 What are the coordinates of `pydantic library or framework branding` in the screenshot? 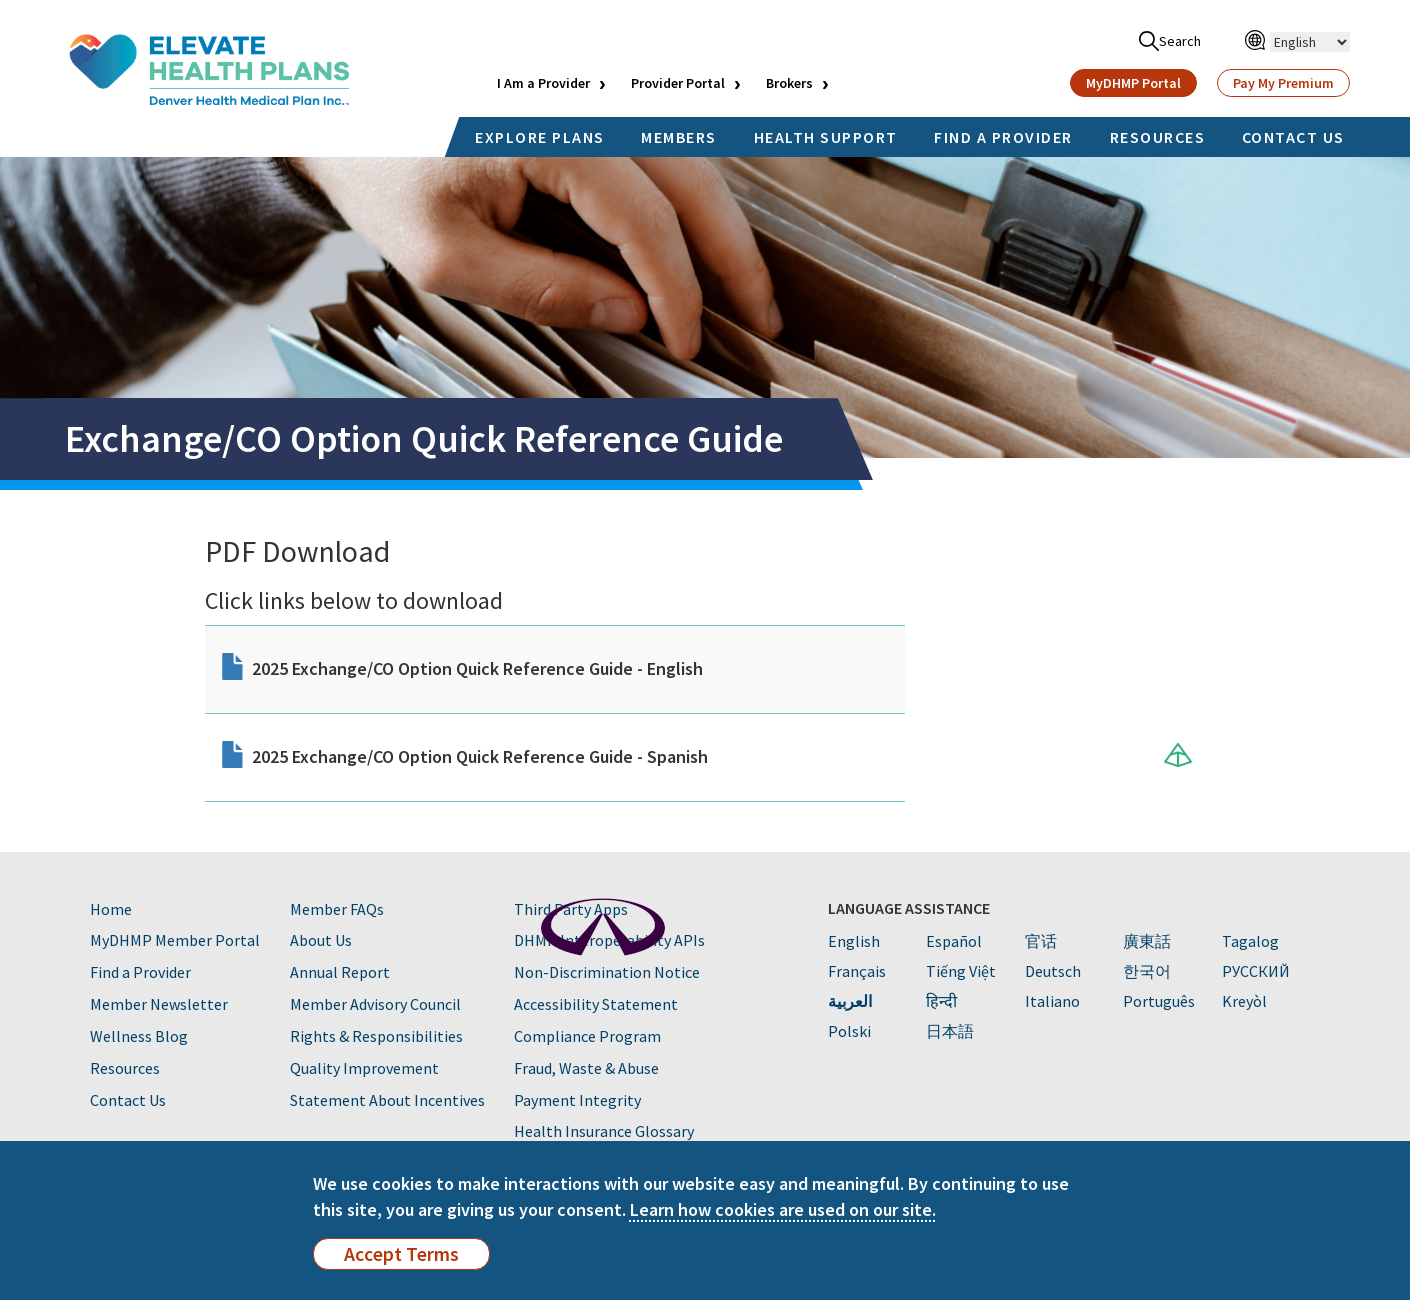 It's located at (1178, 755).